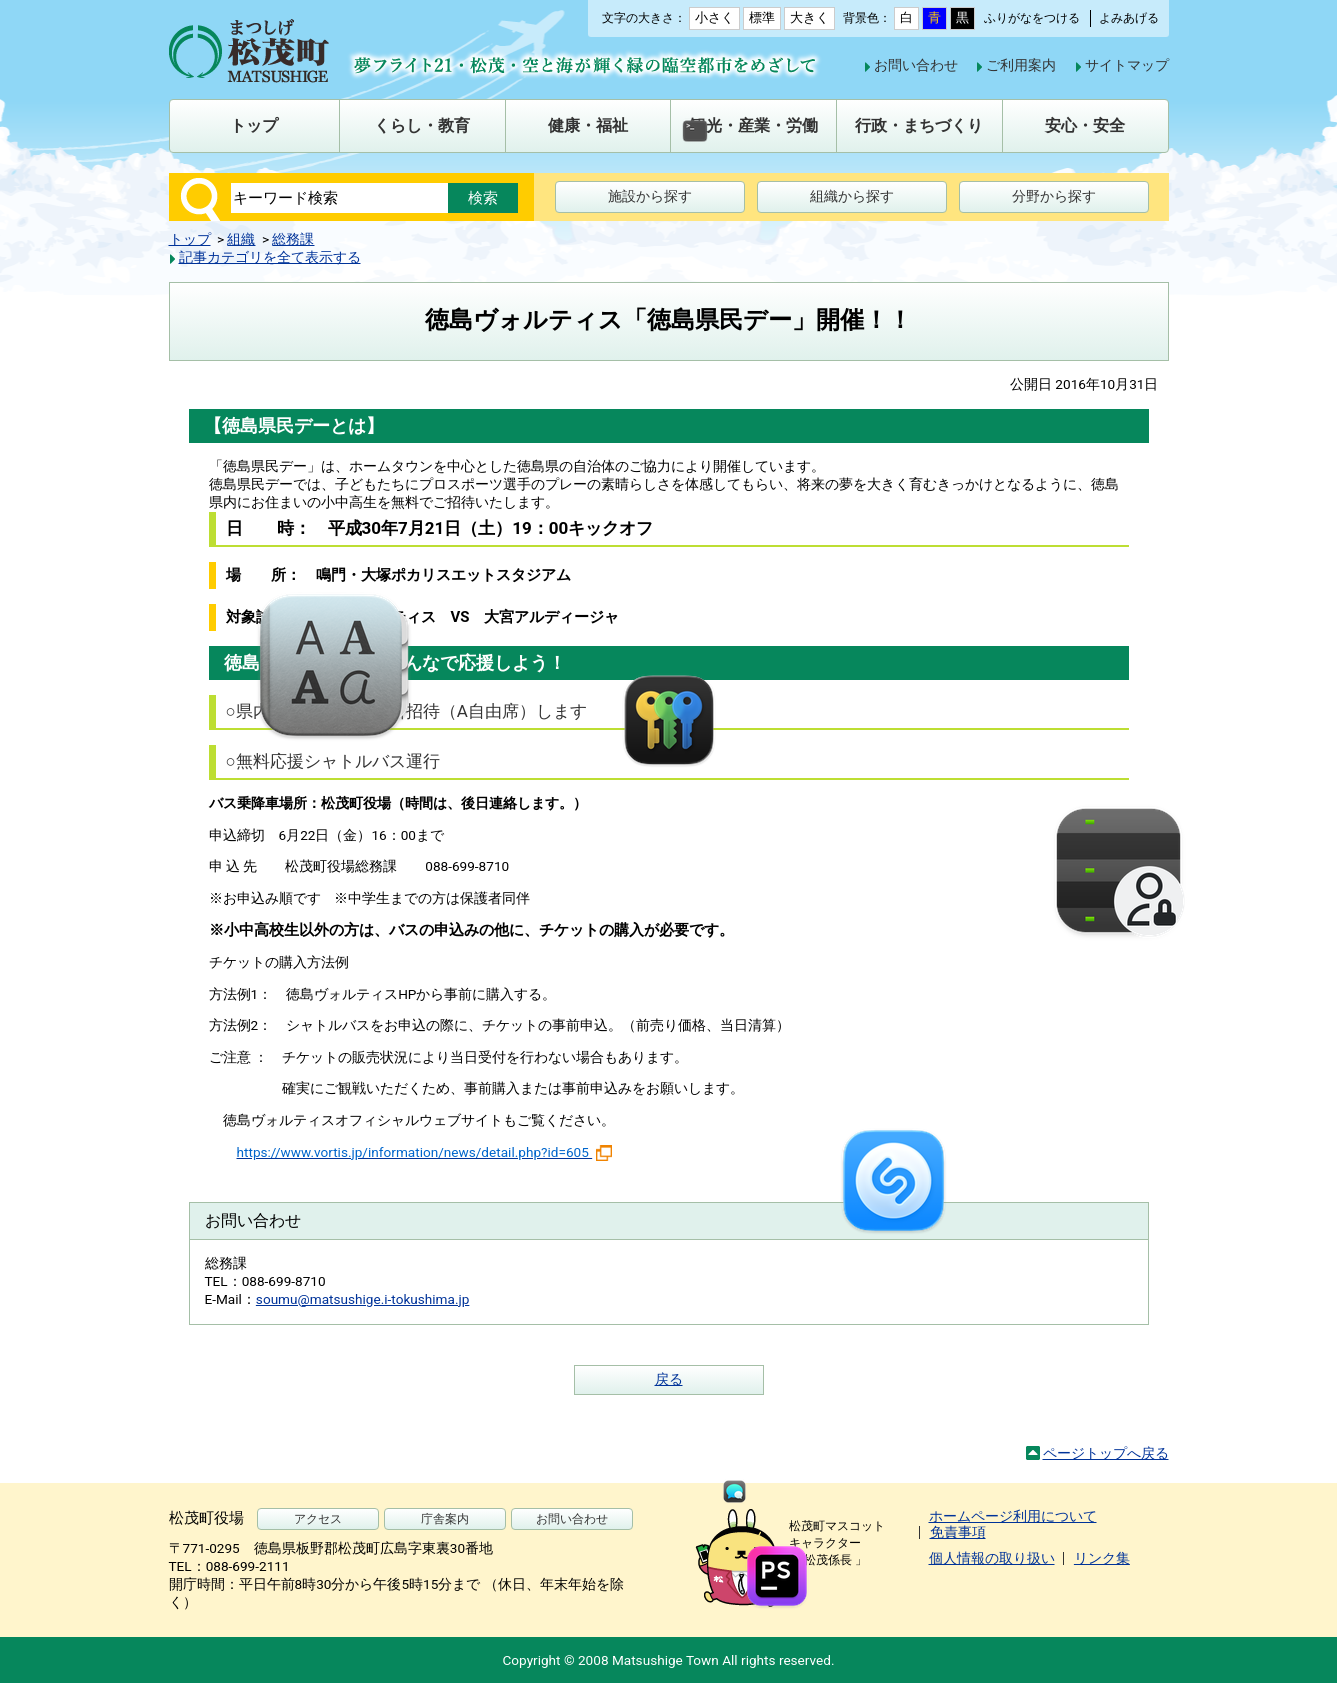 The height and width of the screenshot is (1683, 1337). What do you see at coordinates (331, 665) in the screenshot?
I see `open font book to manage installed fonts` at bounding box center [331, 665].